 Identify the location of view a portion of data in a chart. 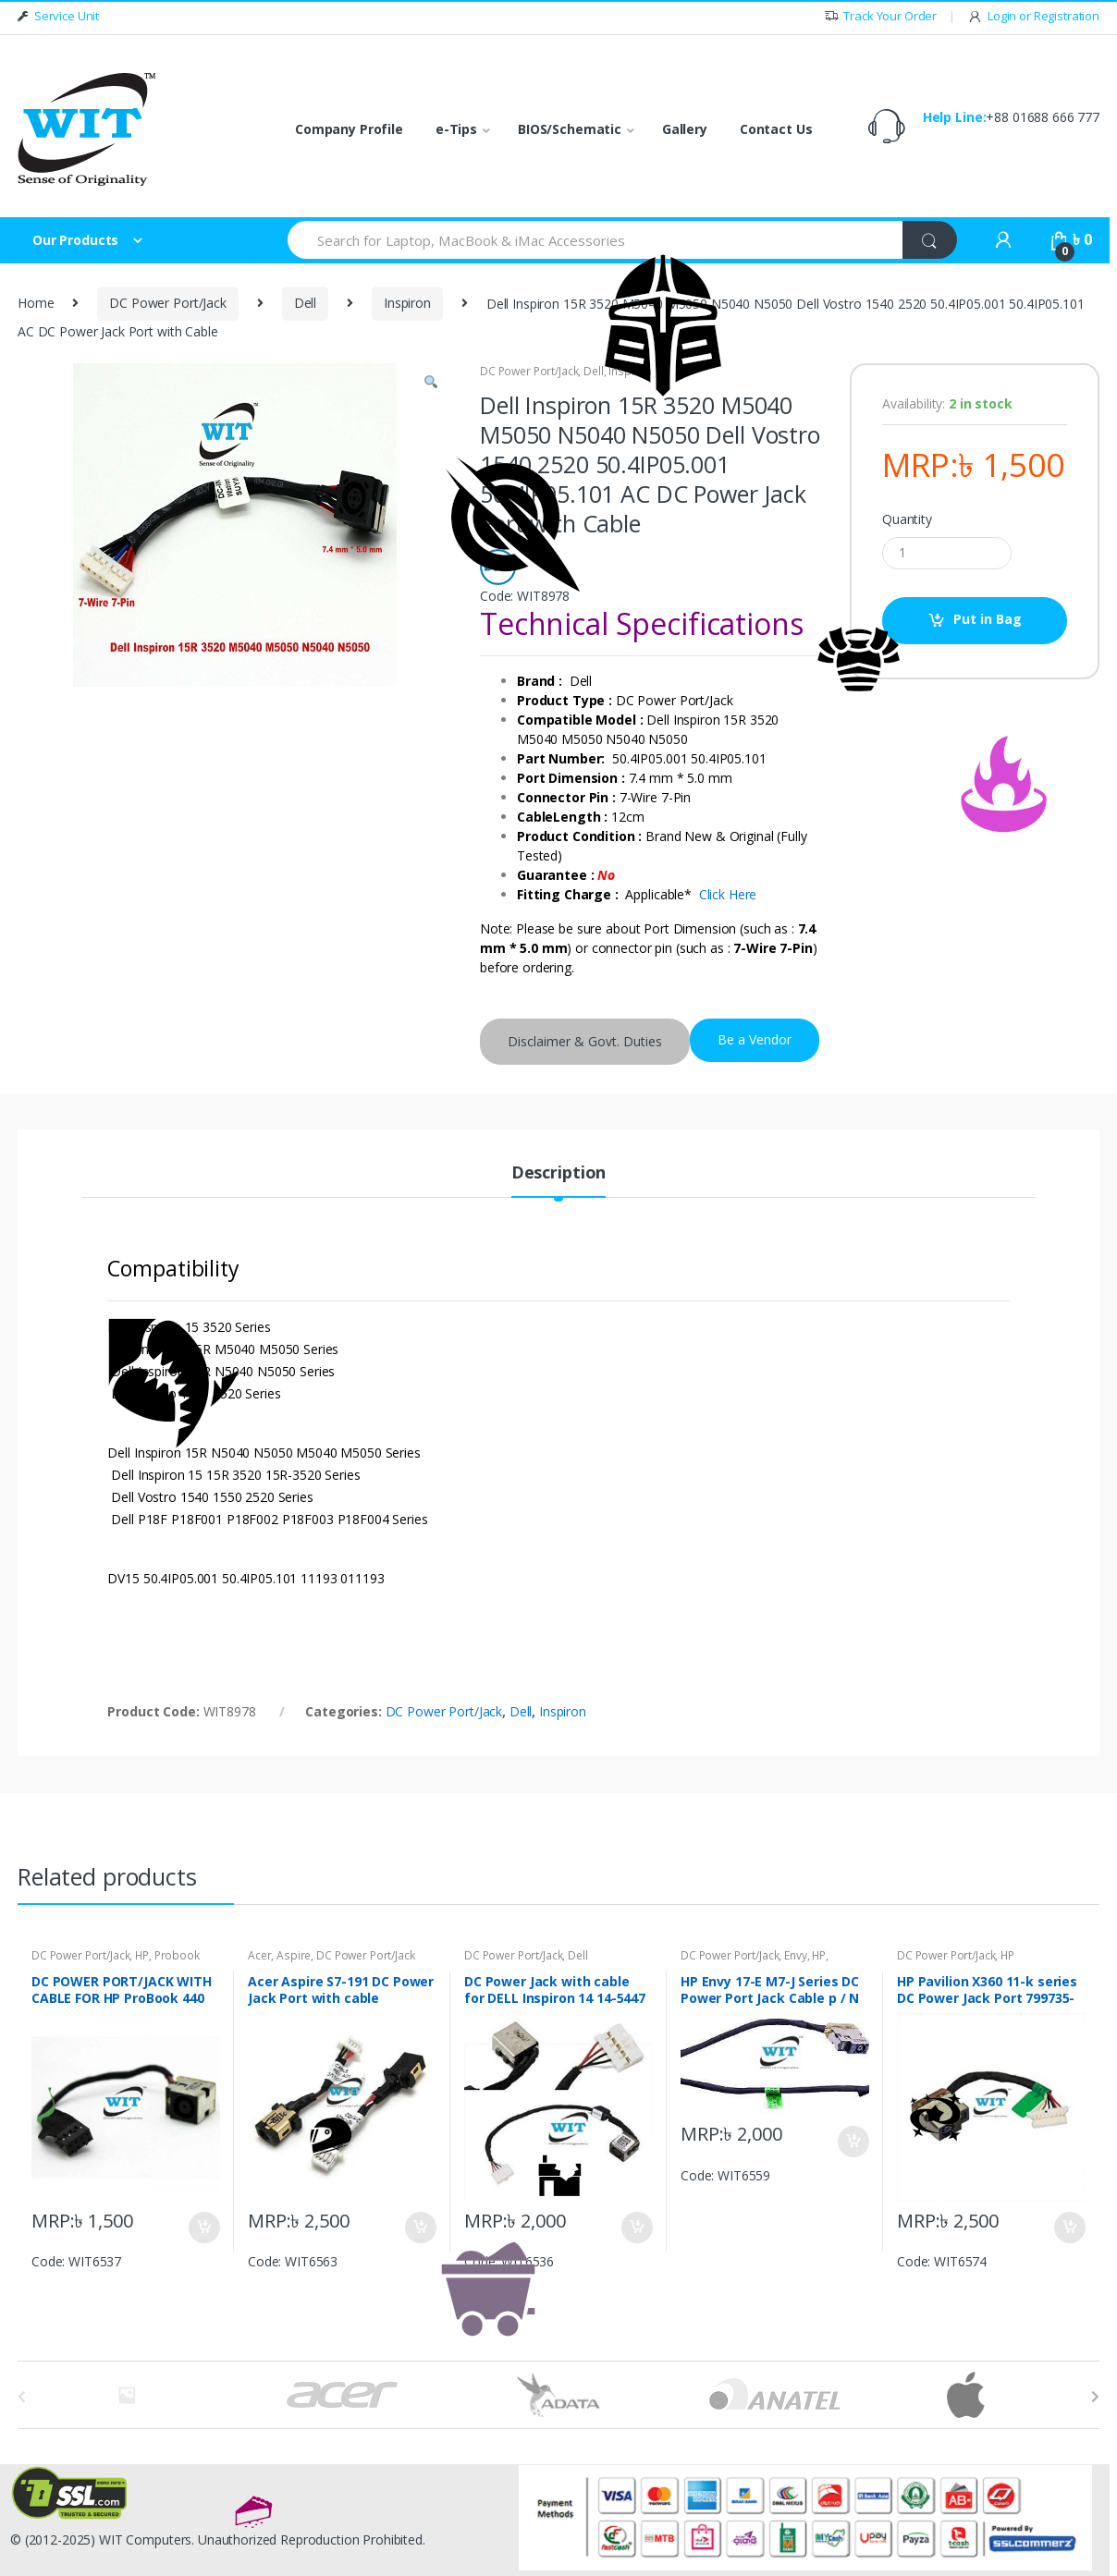
(253, 2509).